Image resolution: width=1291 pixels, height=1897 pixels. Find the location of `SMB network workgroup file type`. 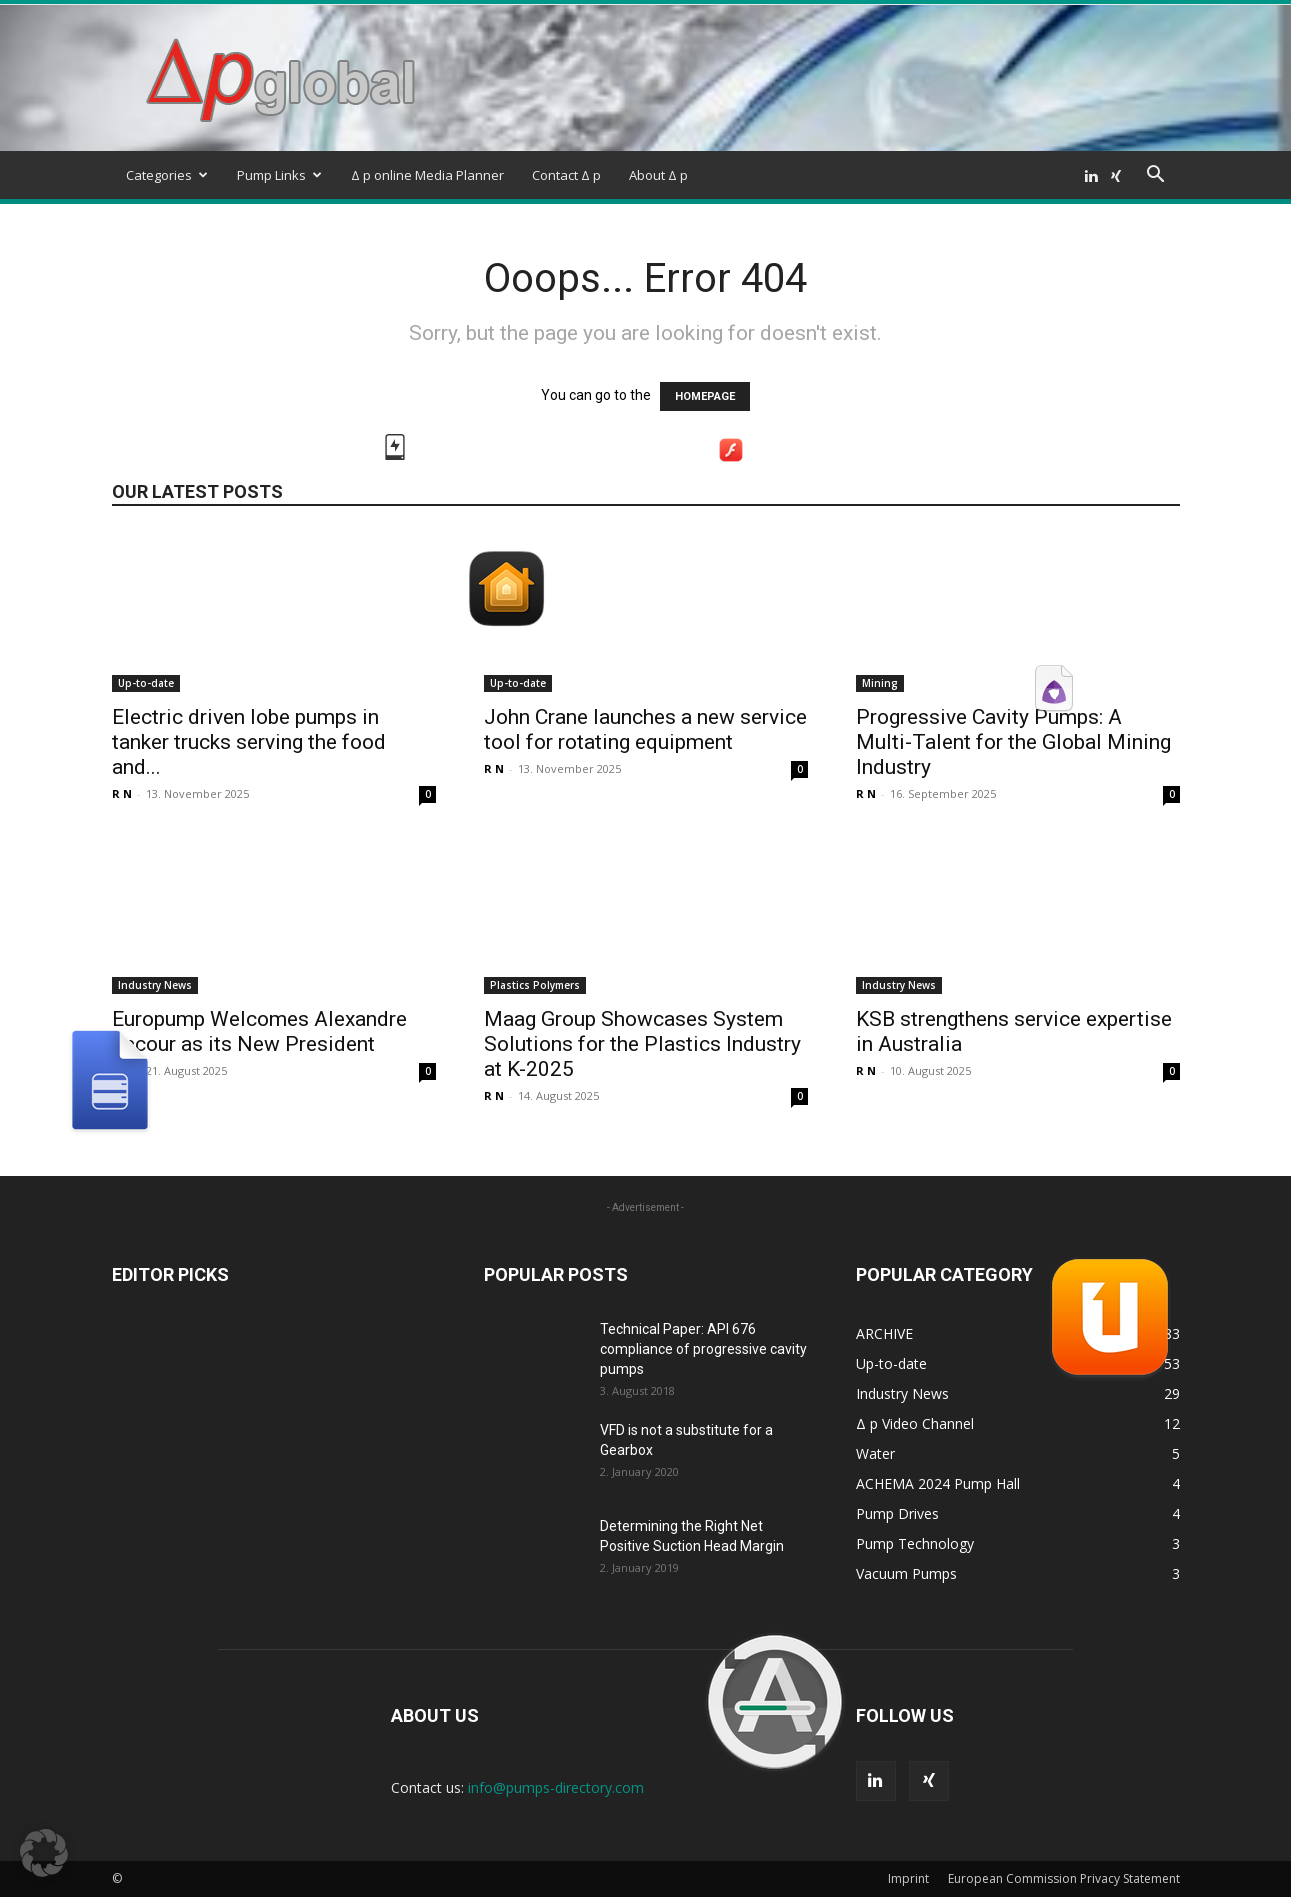

SMB network workgroup file type is located at coordinates (110, 1082).